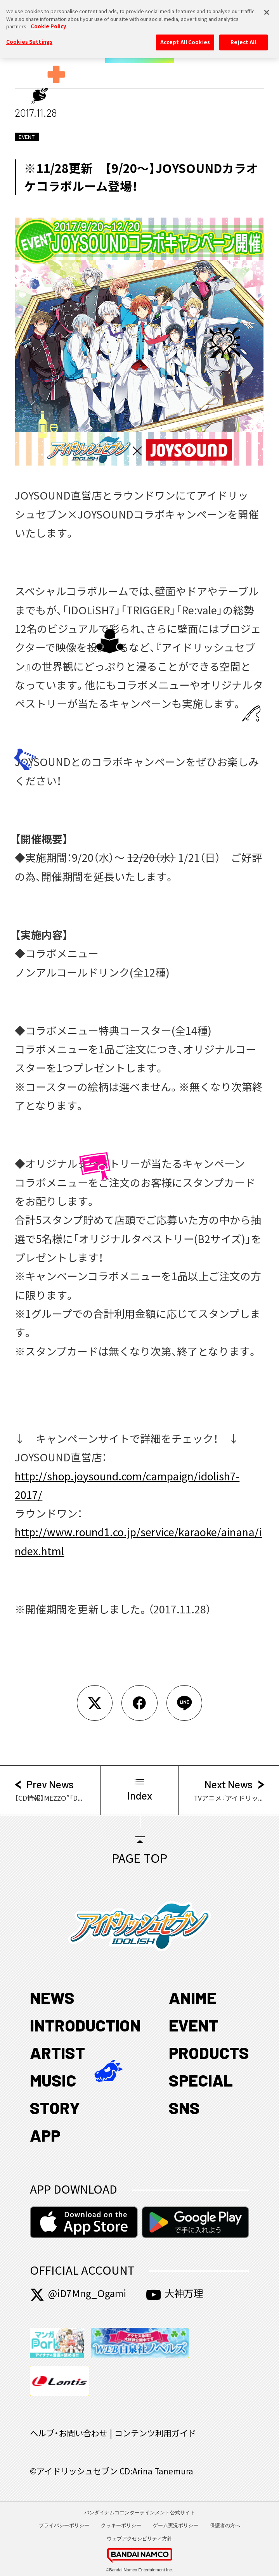  I want to click on access dragon or beast-related game content, so click(108, 2071).